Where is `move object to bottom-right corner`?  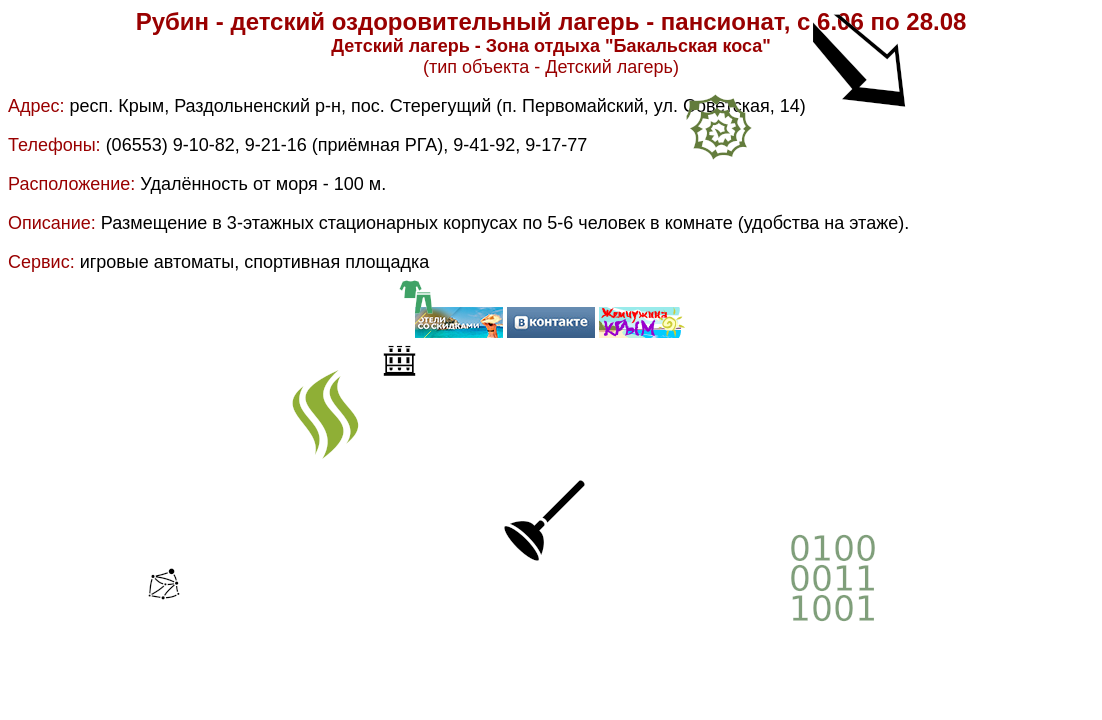
move object to bottom-right corner is located at coordinates (859, 61).